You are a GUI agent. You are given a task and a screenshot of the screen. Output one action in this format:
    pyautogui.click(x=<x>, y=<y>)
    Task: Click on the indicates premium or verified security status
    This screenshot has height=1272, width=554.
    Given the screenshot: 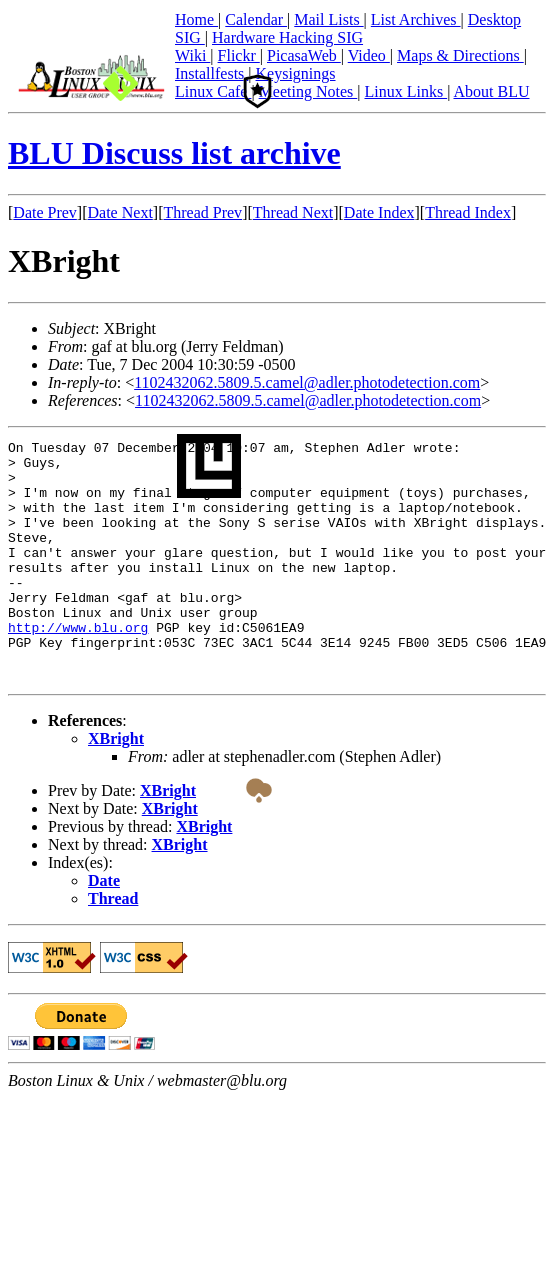 What is the action you would take?
    pyautogui.click(x=257, y=91)
    